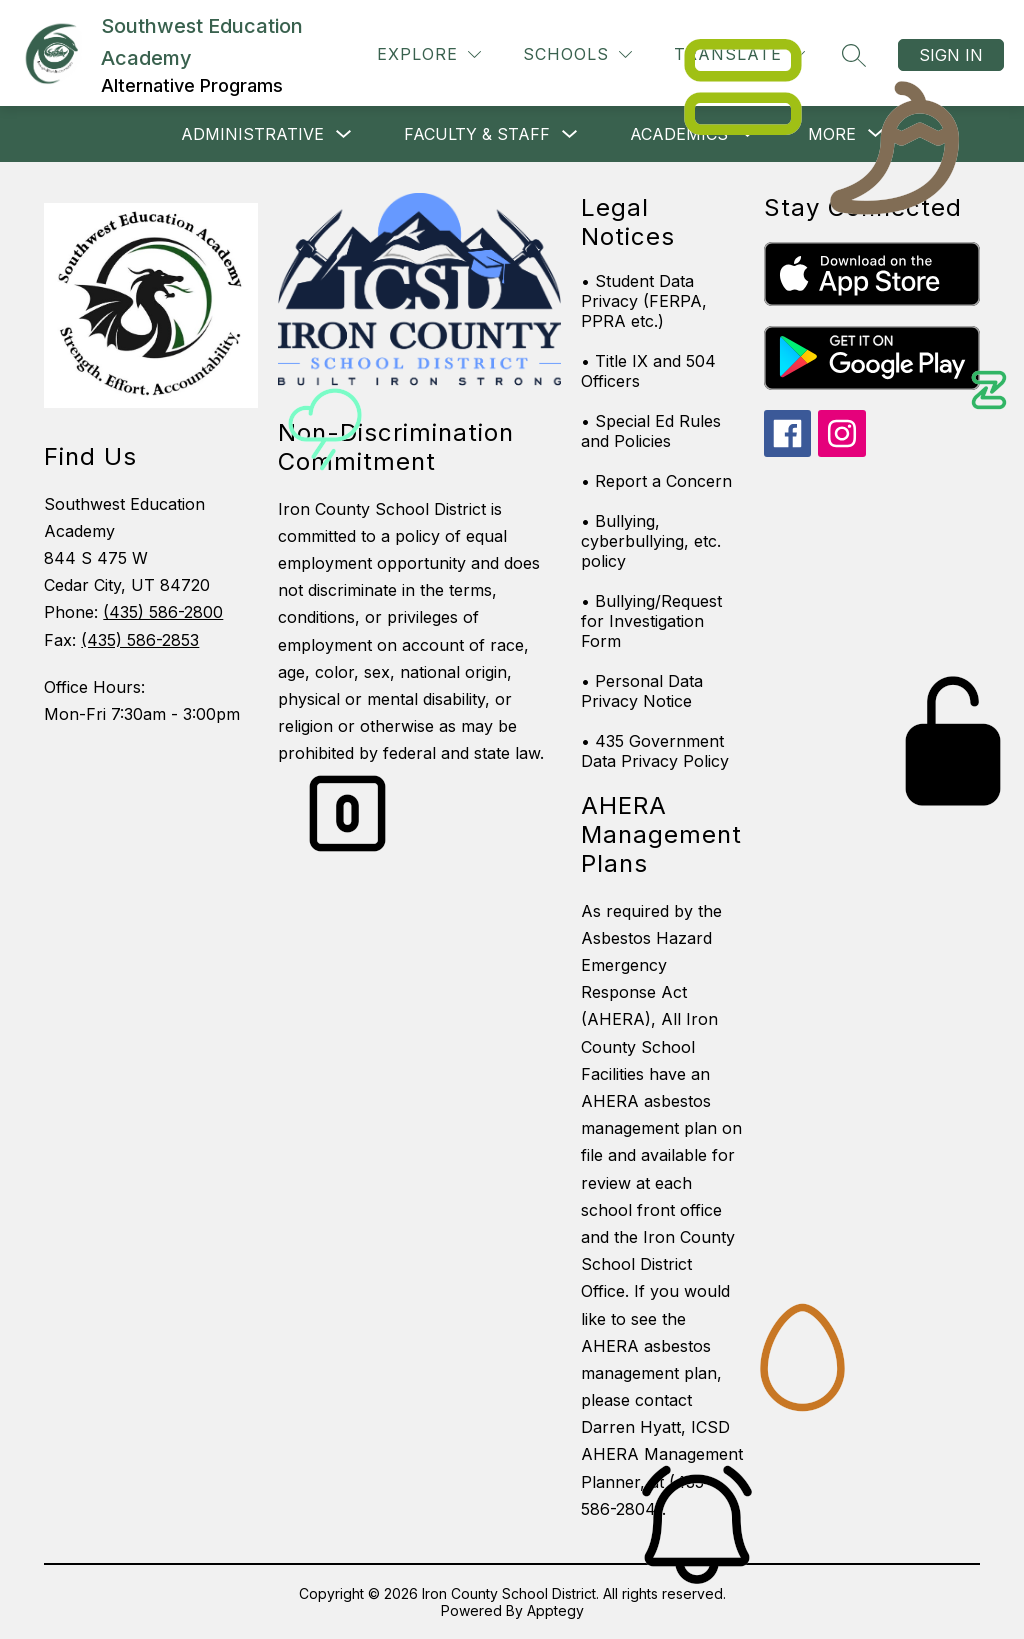 This screenshot has width=1024, height=1639. Describe the element at coordinates (802, 1357) in the screenshot. I see `indicates egg or egg-related content` at that location.